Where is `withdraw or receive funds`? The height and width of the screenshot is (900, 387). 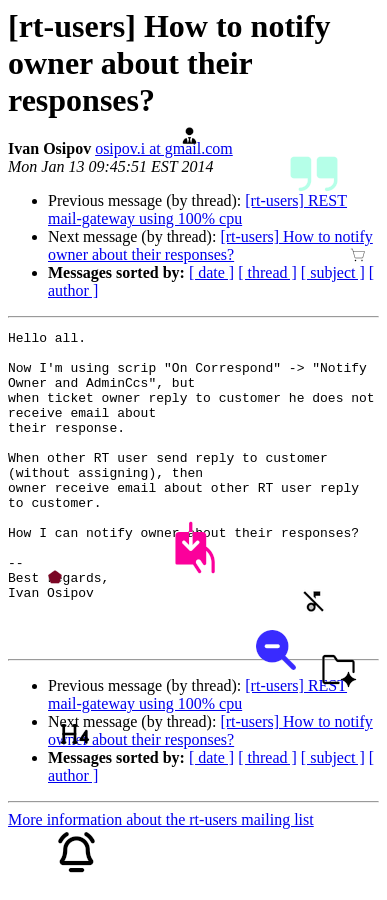 withdraw or receive funds is located at coordinates (192, 547).